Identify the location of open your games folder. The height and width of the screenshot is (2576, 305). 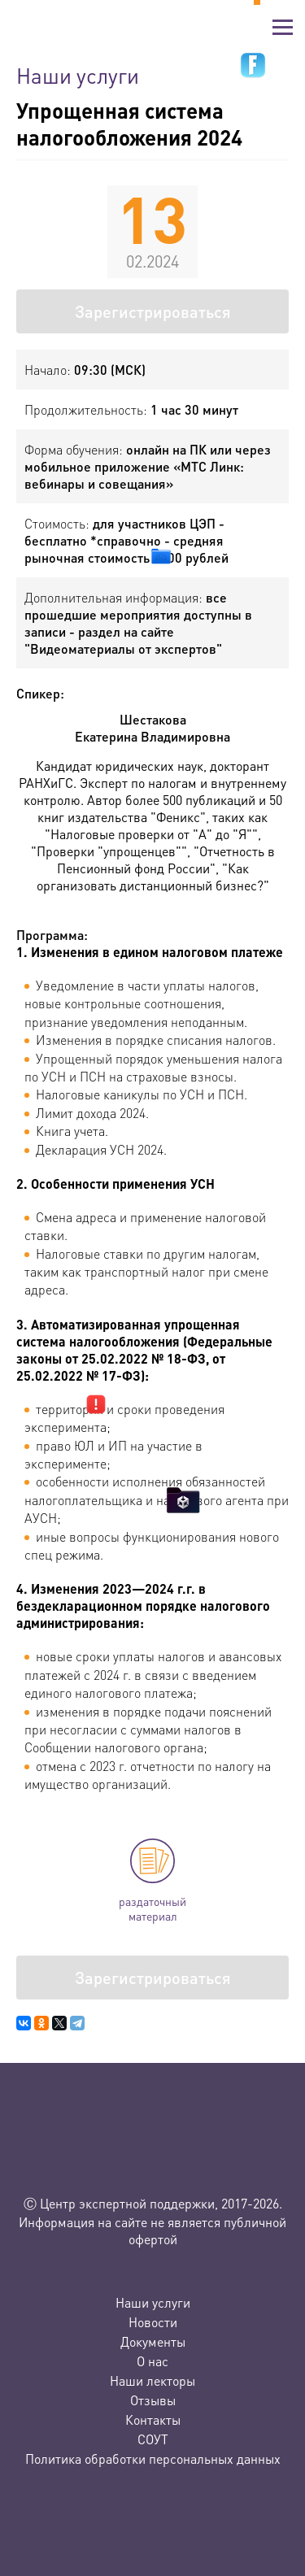
(161, 556).